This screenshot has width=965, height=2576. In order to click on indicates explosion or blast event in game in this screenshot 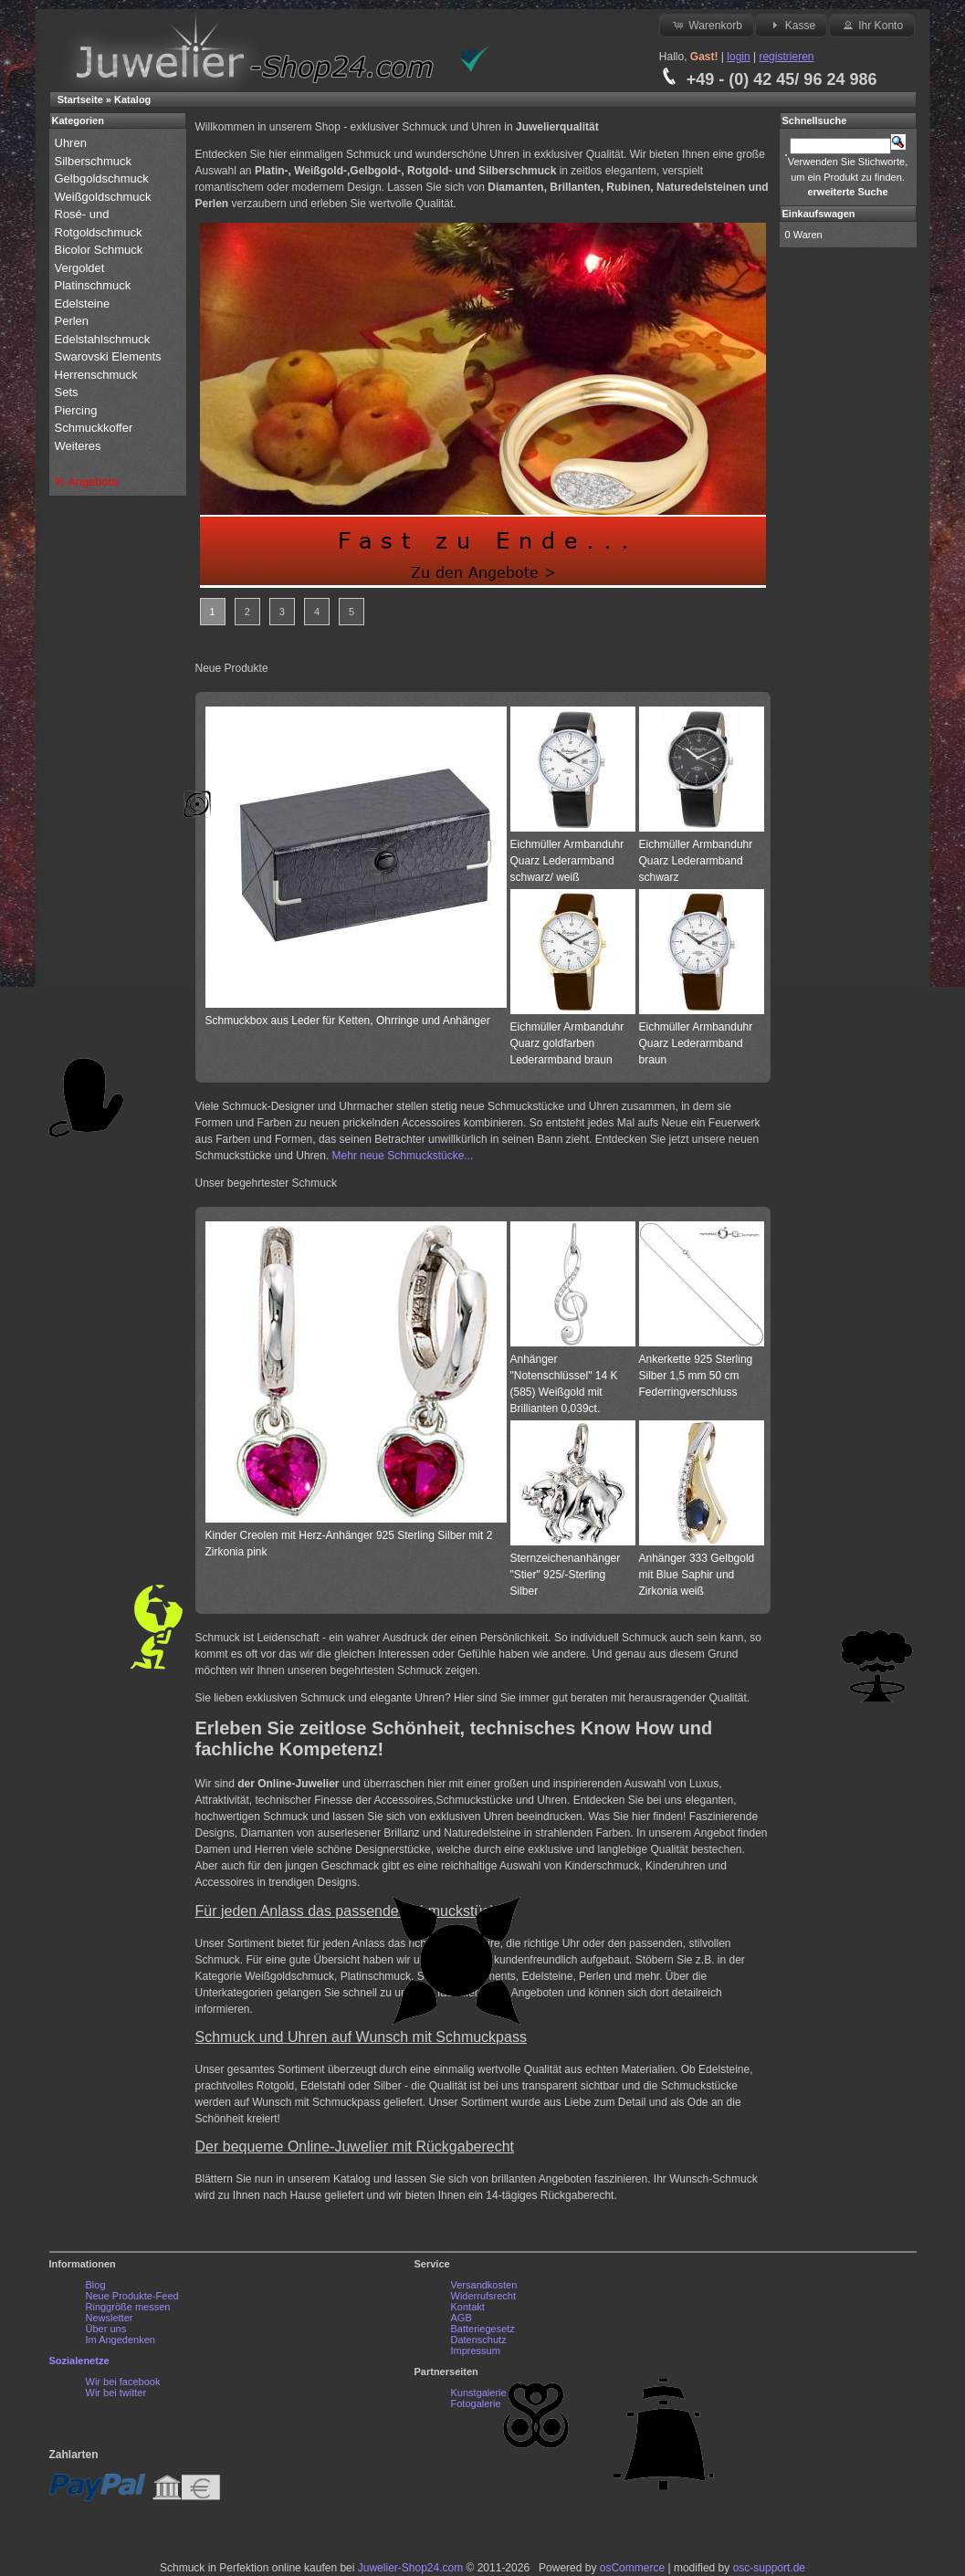, I will do `click(876, 1666)`.